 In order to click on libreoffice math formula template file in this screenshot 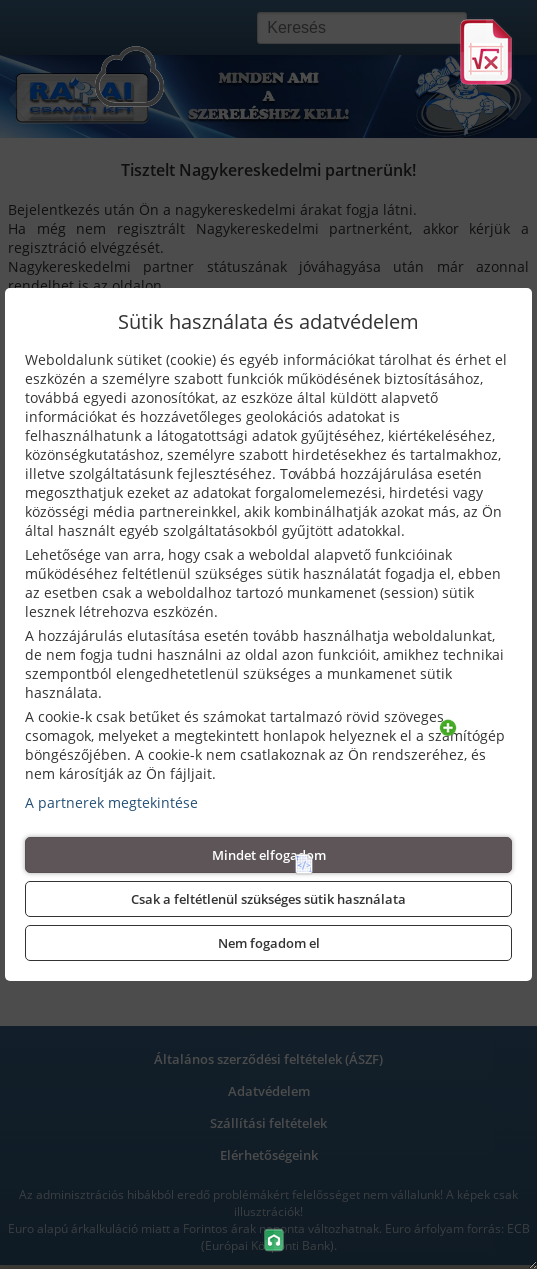, I will do `click(486, 52)`.